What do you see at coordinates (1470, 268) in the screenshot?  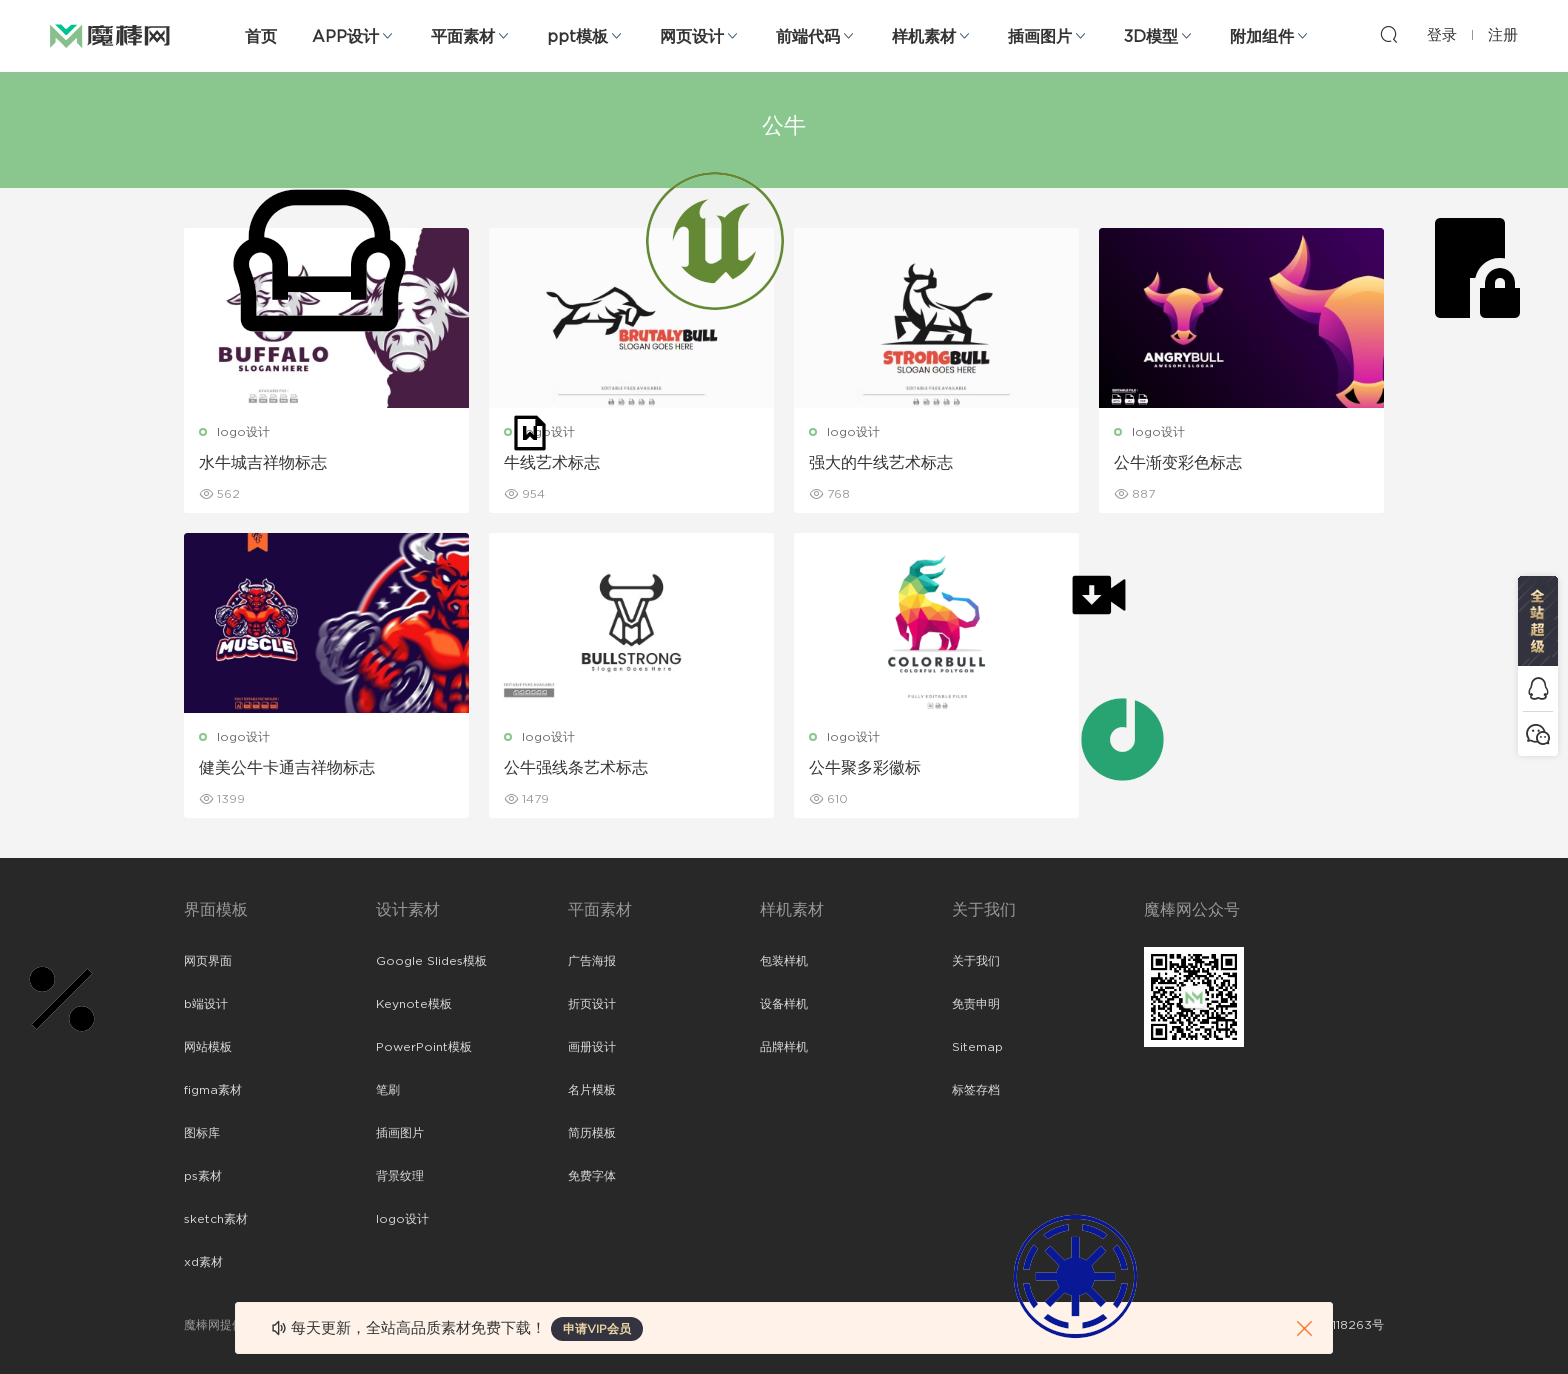 I see `indicates phone is locked or secured` at bounding box center [1470, 268].